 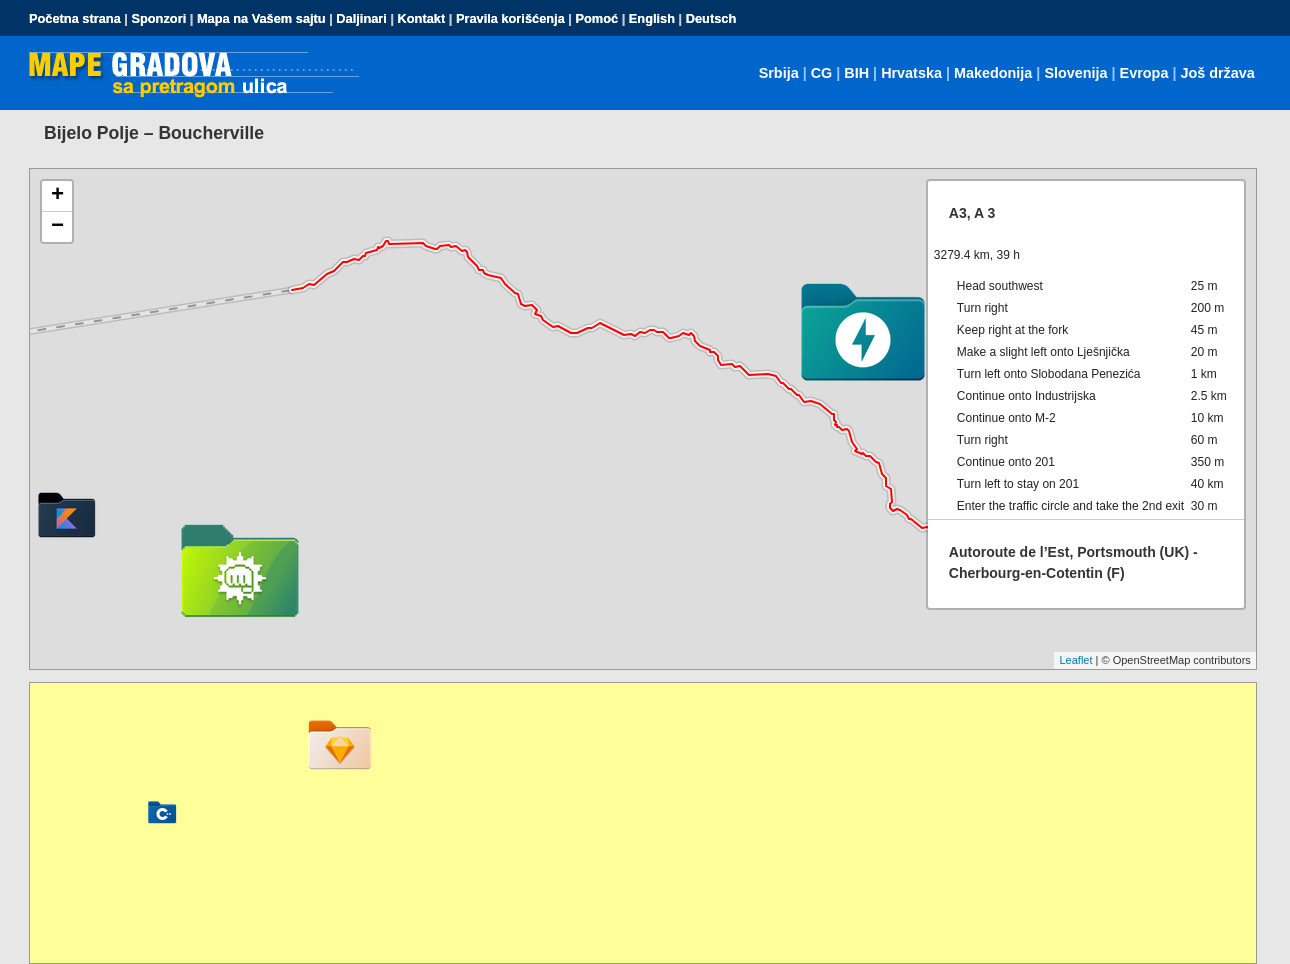 What do you see at coordinates (862, 335) in the screenshot?
I see `open fastapi project folder` at bounding box center [862, 335].